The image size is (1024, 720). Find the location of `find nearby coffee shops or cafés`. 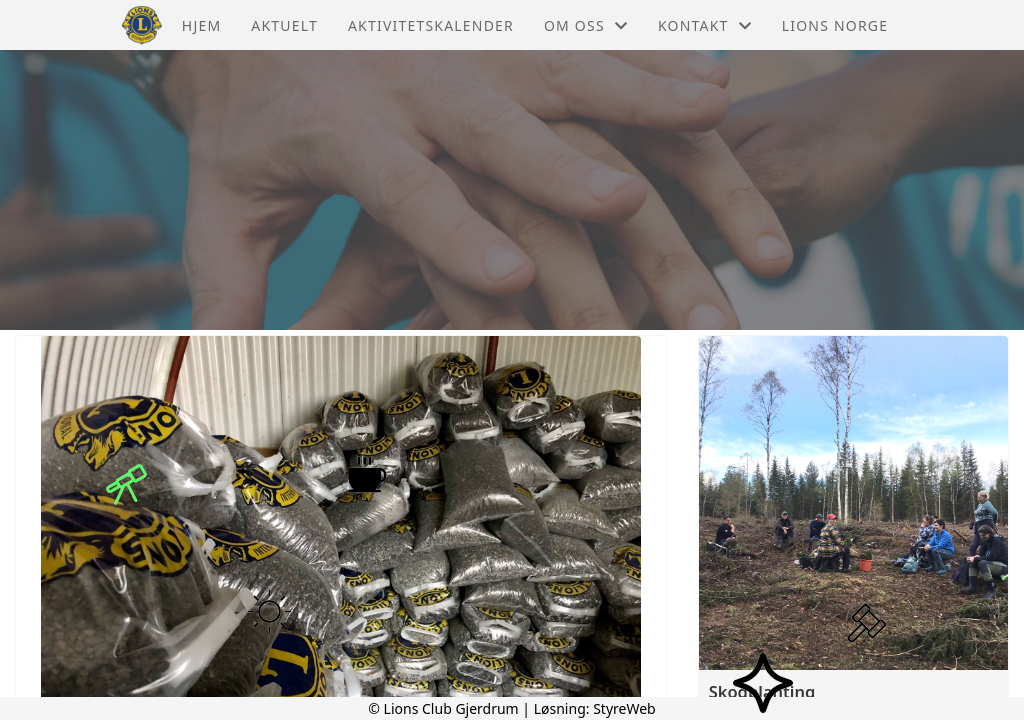

find nearby coffee shops or cafés is located at coordinates (366, 476).